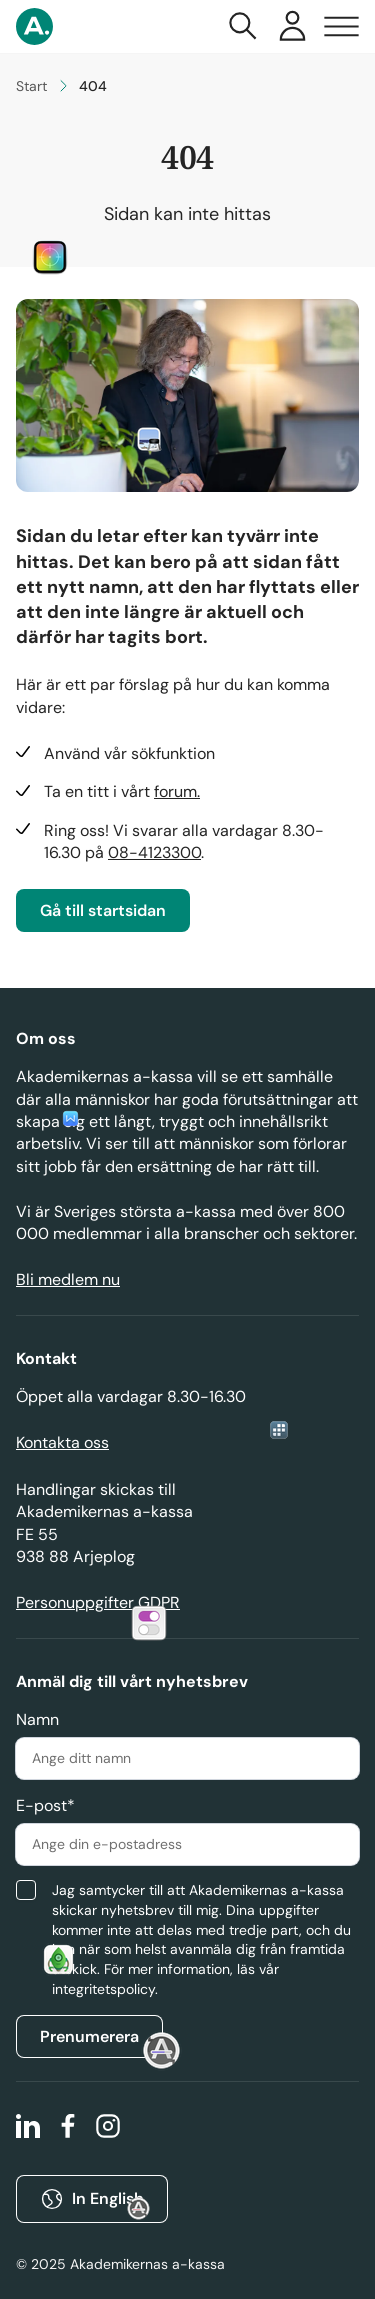 The image size is (375, 2299). Describe the element at coordinates (149, 439) in the screenshot. I see `open Preview app to view images and PDFs` at that location.